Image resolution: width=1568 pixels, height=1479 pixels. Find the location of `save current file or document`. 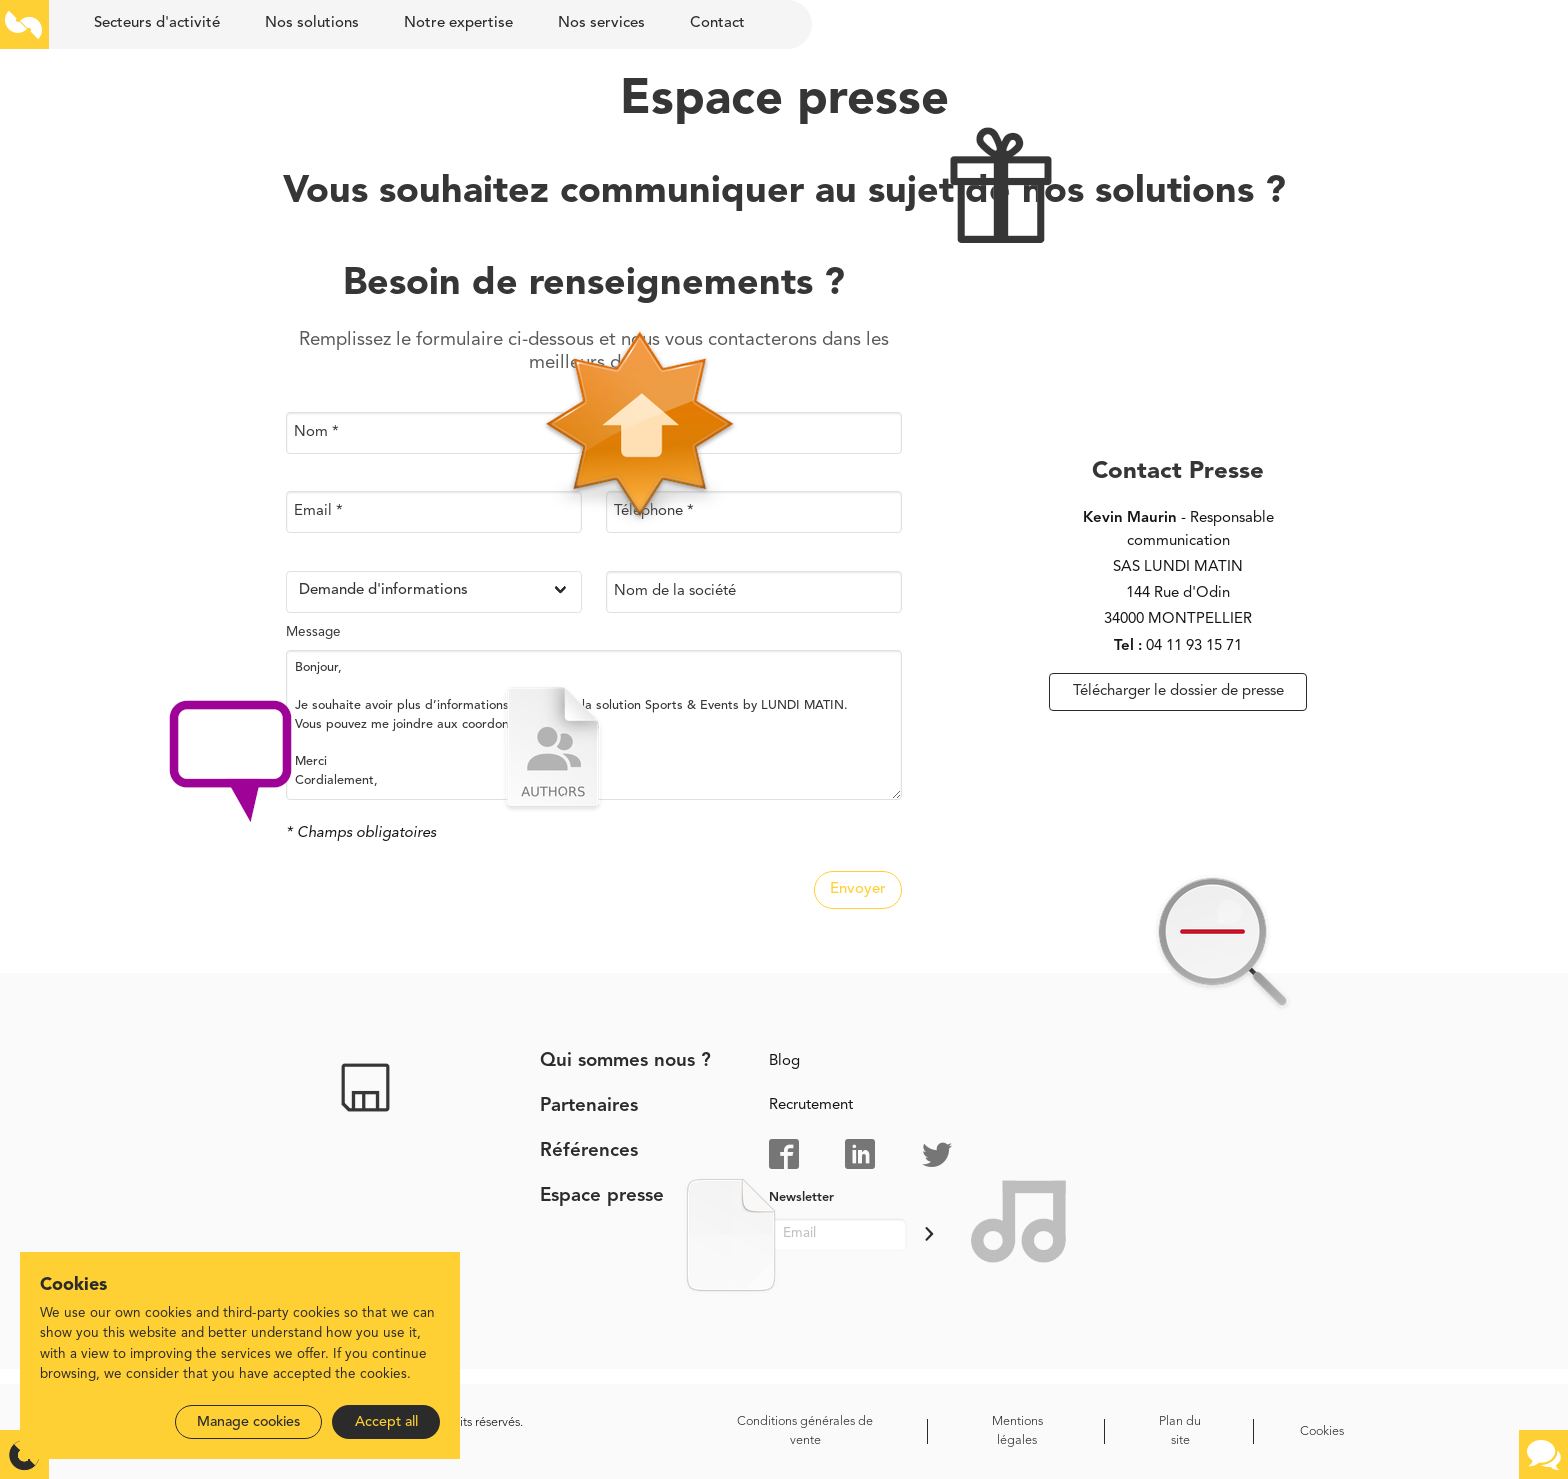

save current file or document is located at coordinates (365, 1087).